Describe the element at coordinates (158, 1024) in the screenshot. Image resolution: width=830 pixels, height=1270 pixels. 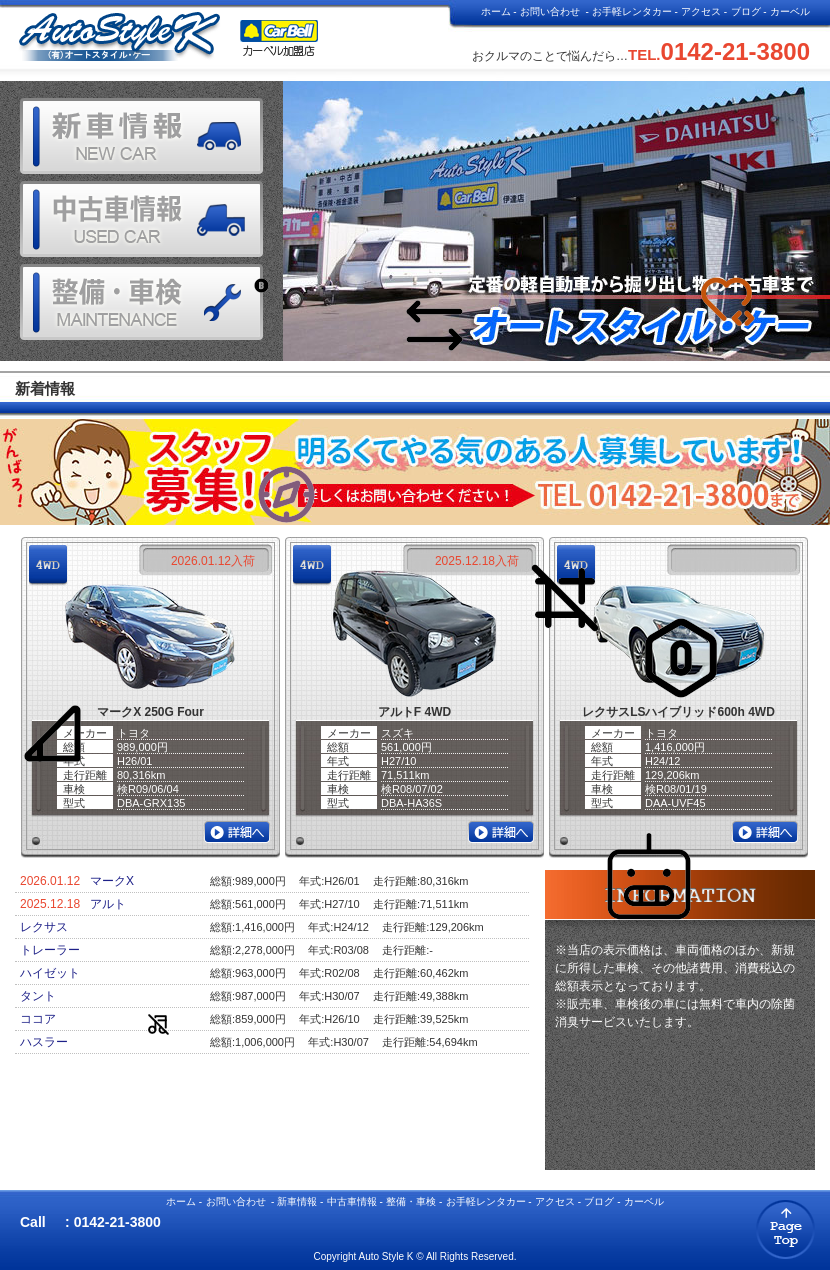
I see `mute or disable music playback` at that location.